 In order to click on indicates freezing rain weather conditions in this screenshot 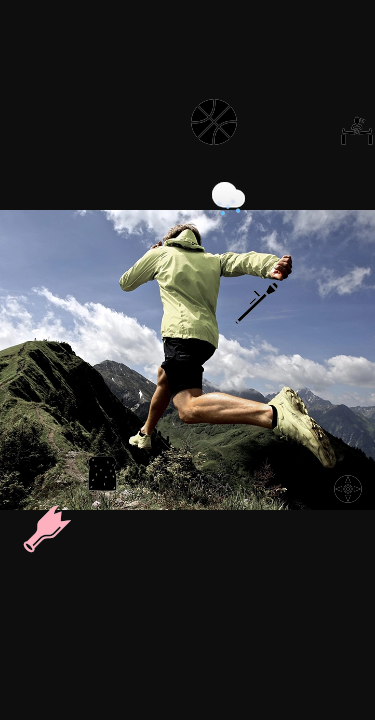, I will do `click(228, 198)`.